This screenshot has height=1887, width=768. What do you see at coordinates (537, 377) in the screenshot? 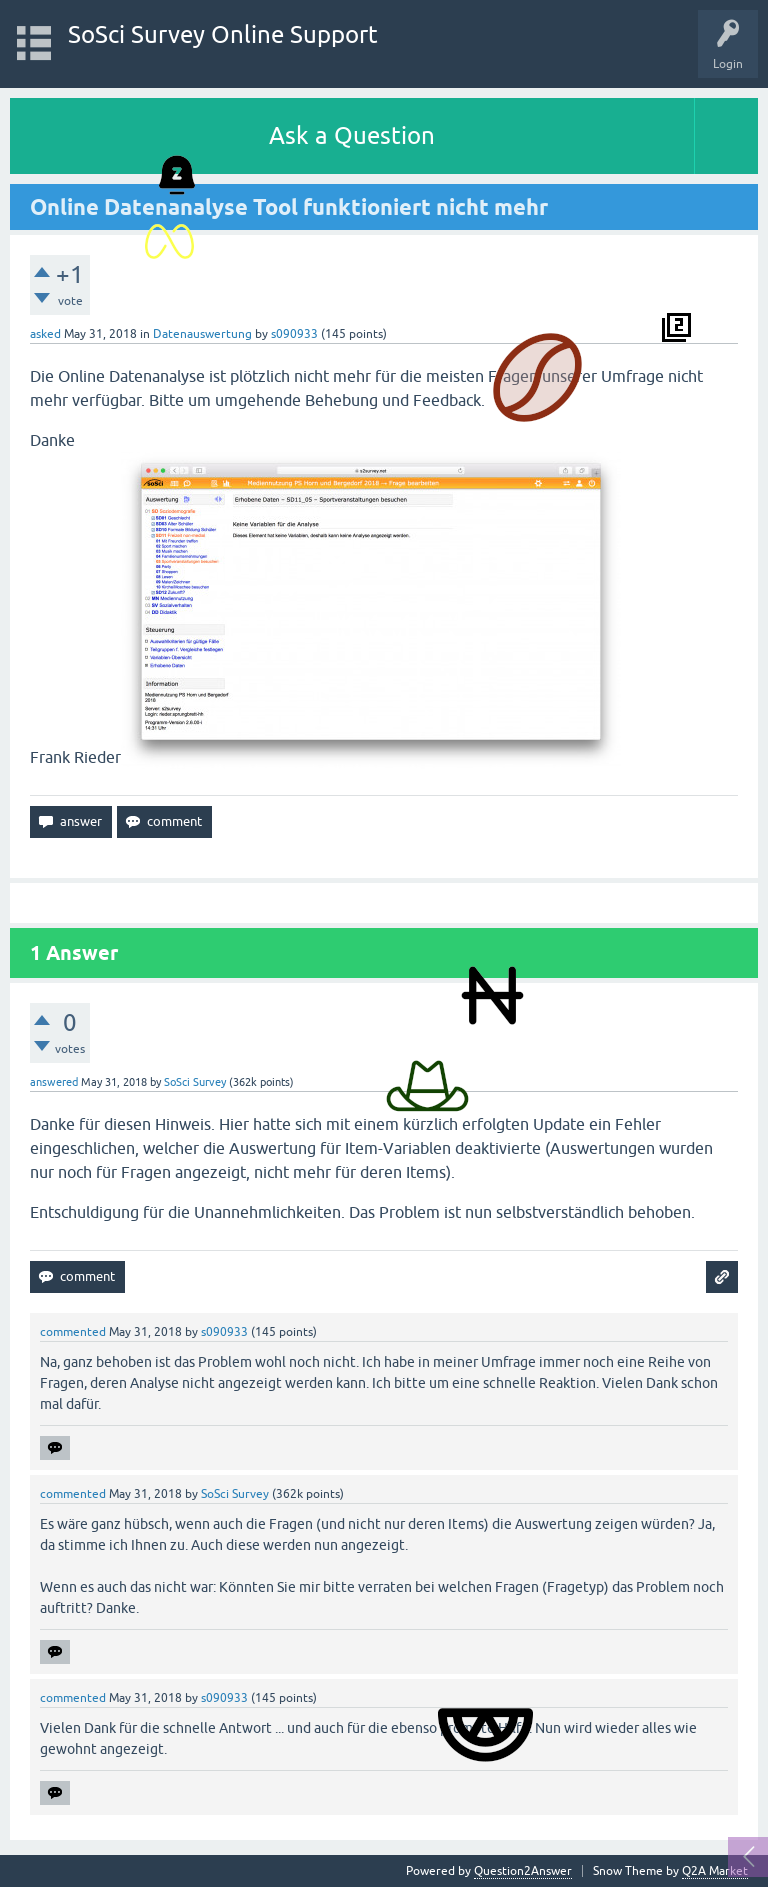
I see `access coffee shop or café locations` at bounding box center [537, 377].